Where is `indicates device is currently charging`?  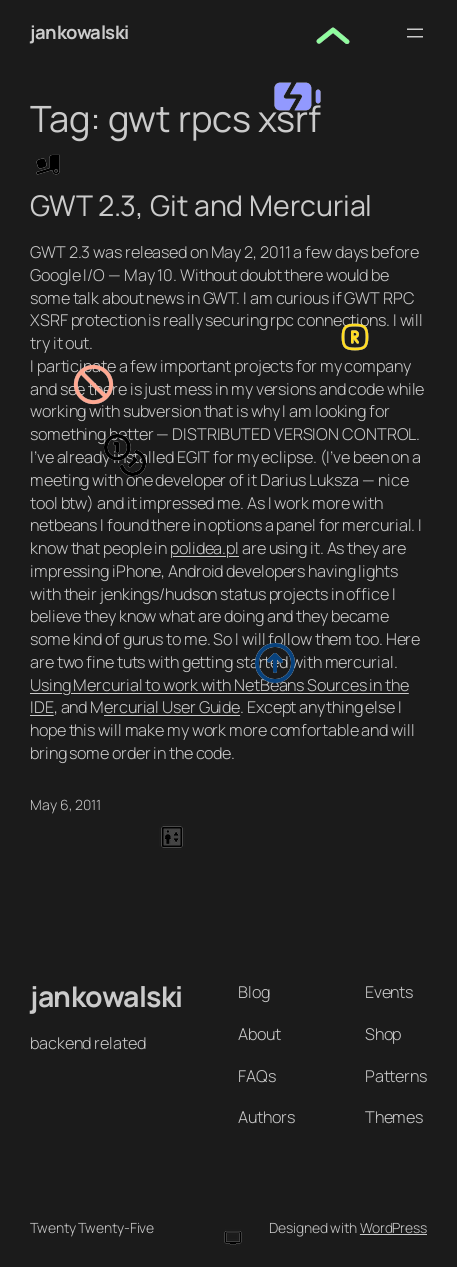
indicates device is currently charging is located at coordinates (297, 96).